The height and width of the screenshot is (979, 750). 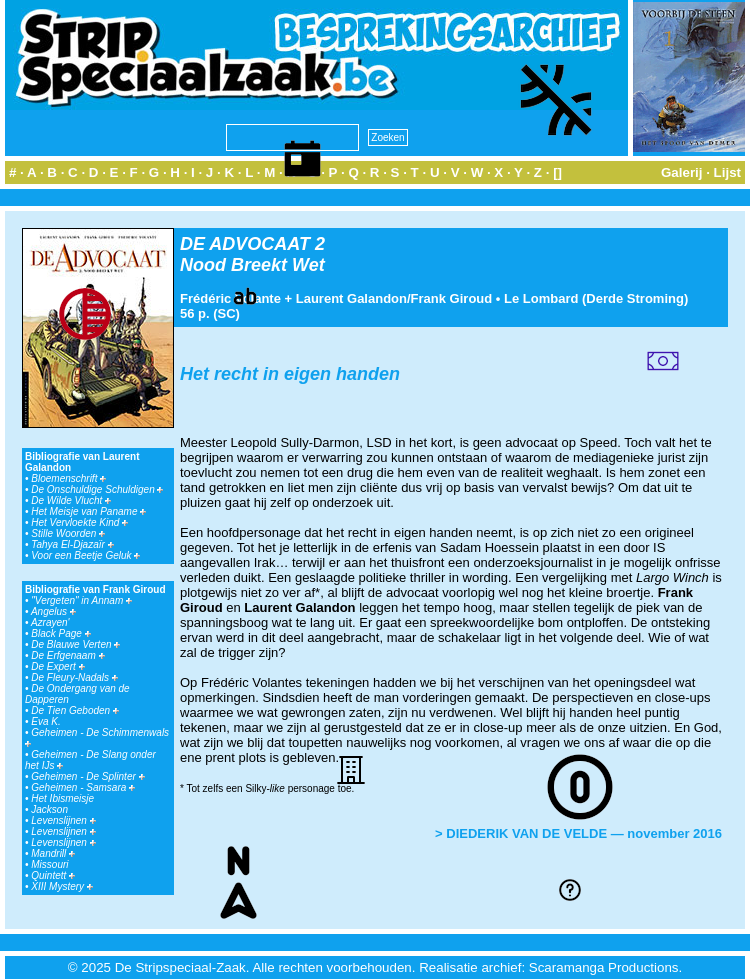 What do you see at coordinates (351, 770) in the screenshot?
I see `view company or business information` at bounding box center [351, 770].